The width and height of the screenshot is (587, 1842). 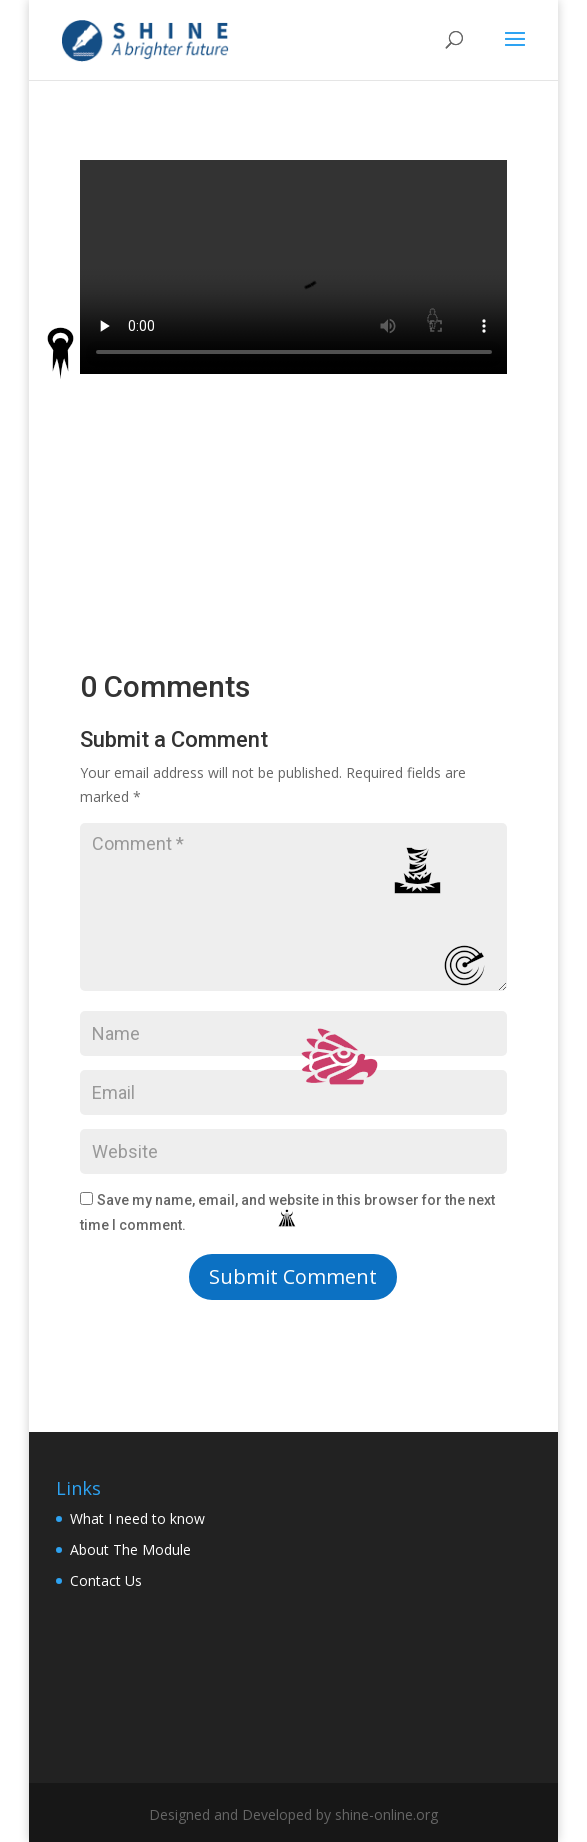 What do you see at coordinates (60, 353) in the screenshot?
I see `trigger an explosion or blast effect` at bounding box center [60, 353].